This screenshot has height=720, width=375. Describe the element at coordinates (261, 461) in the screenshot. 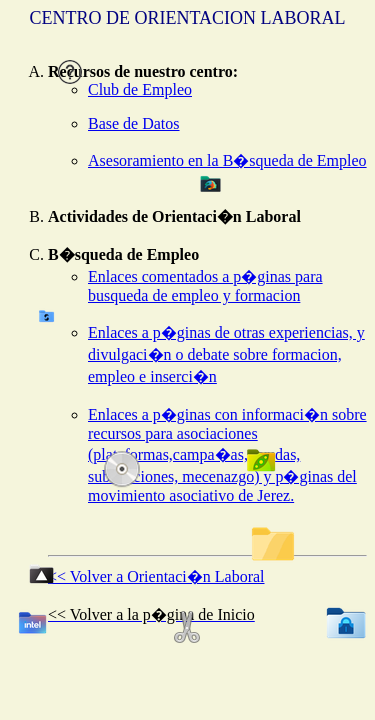

I see `open peazip compressed files folder` at that location.